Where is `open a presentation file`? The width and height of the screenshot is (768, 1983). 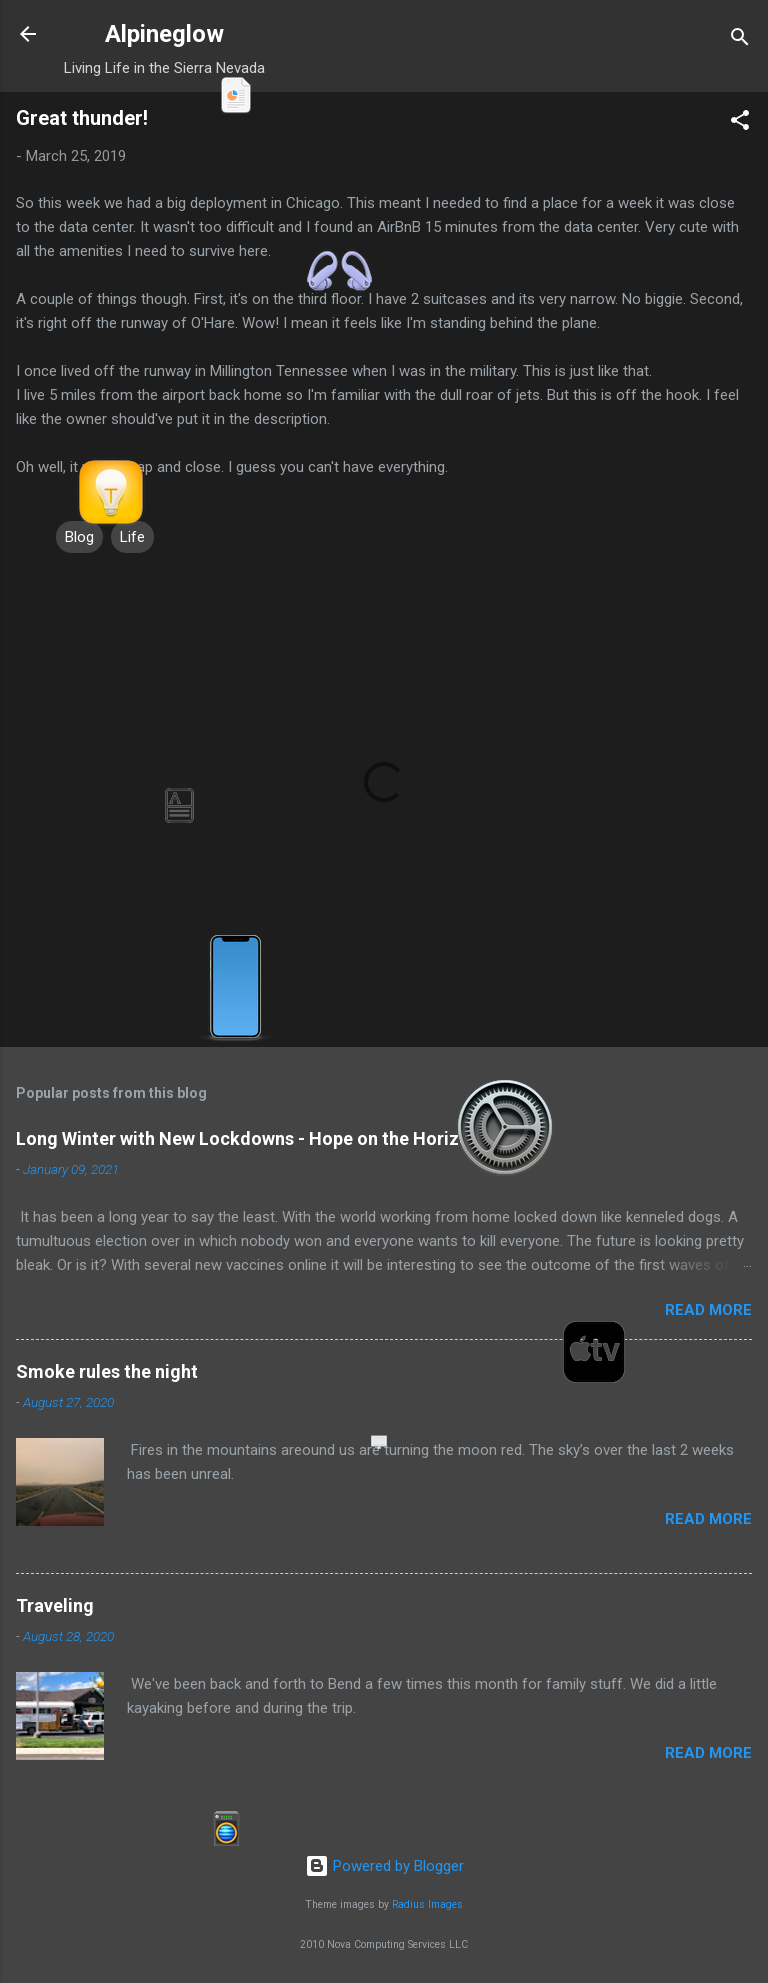
open a presentation file is located at coordinates (236, 95).